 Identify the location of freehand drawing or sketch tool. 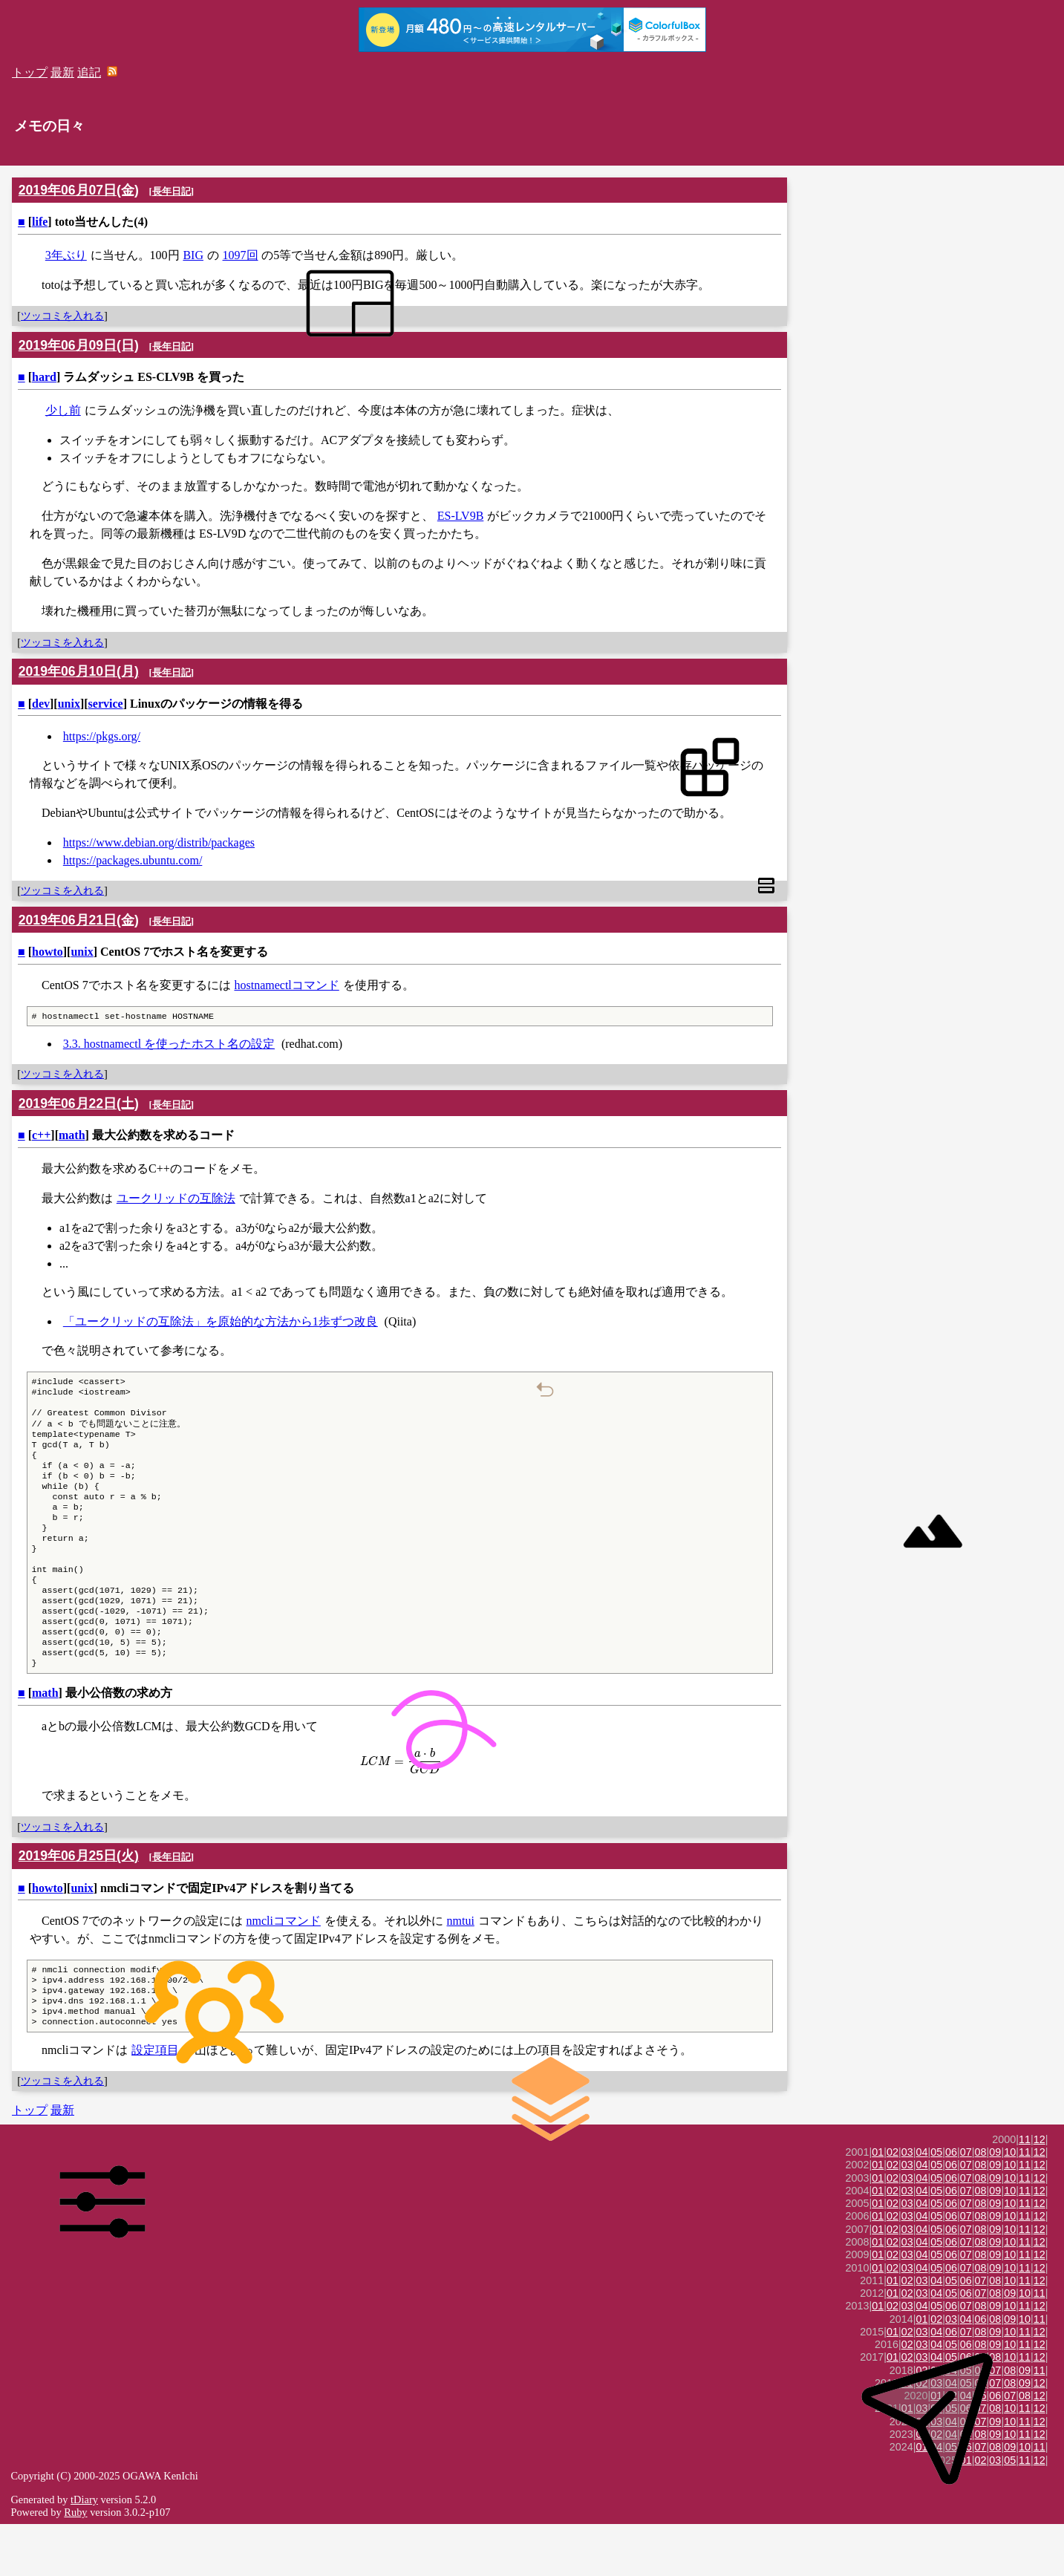
(438, 1729).